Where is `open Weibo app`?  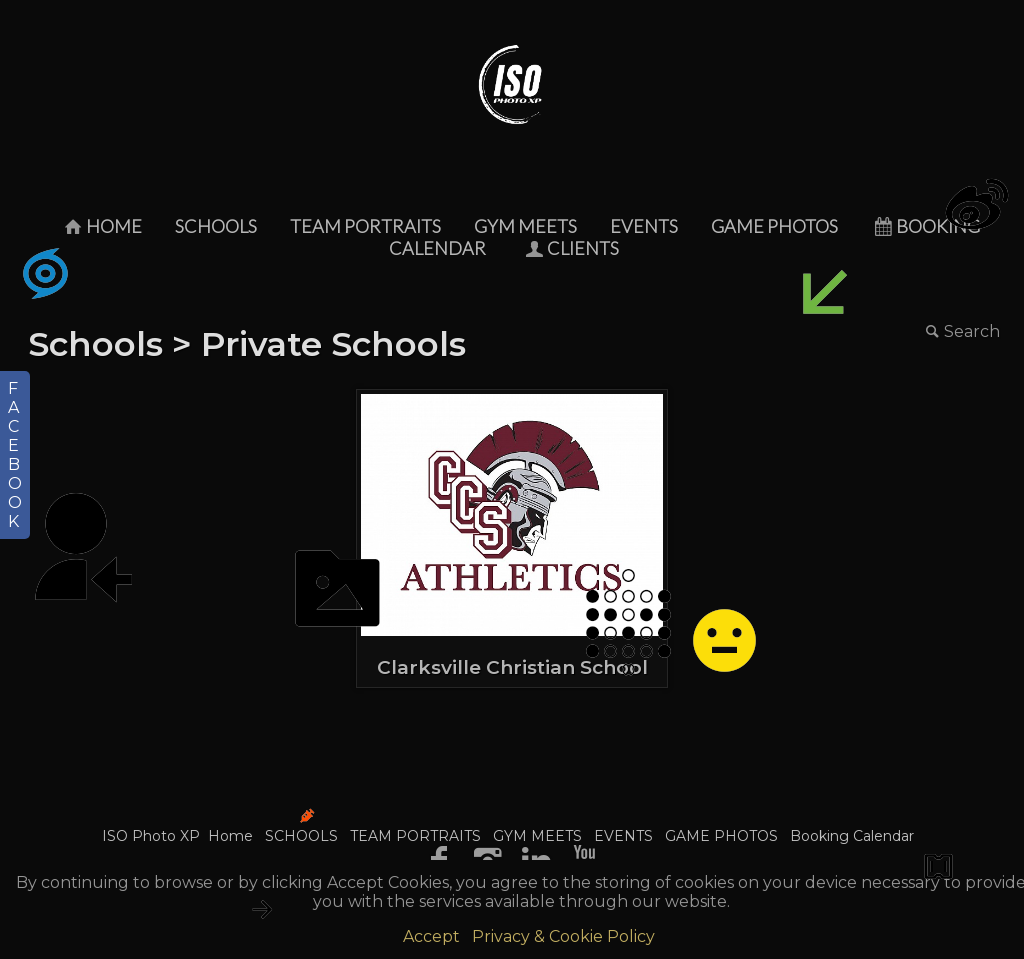 open Weibo app is located at coordinates (977, 205).